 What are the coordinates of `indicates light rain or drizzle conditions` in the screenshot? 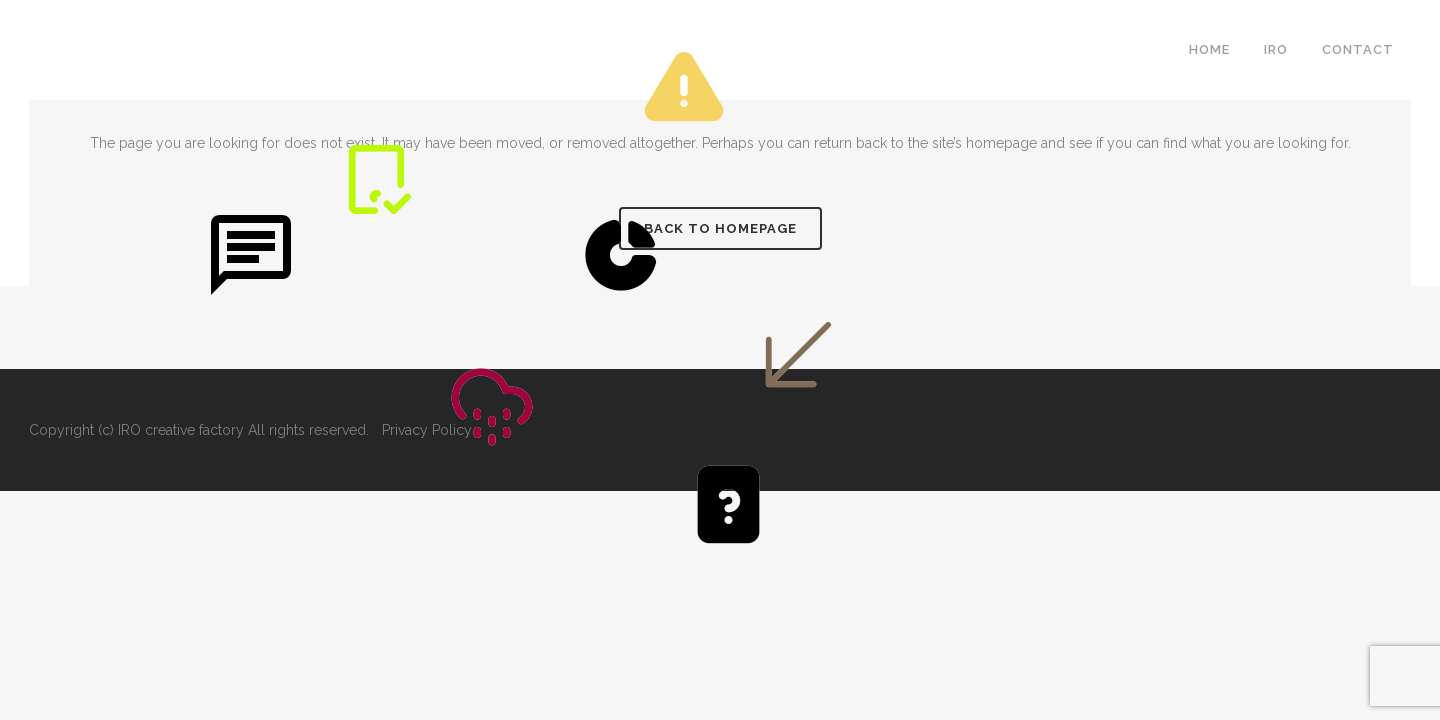 It's located at (492, 405).